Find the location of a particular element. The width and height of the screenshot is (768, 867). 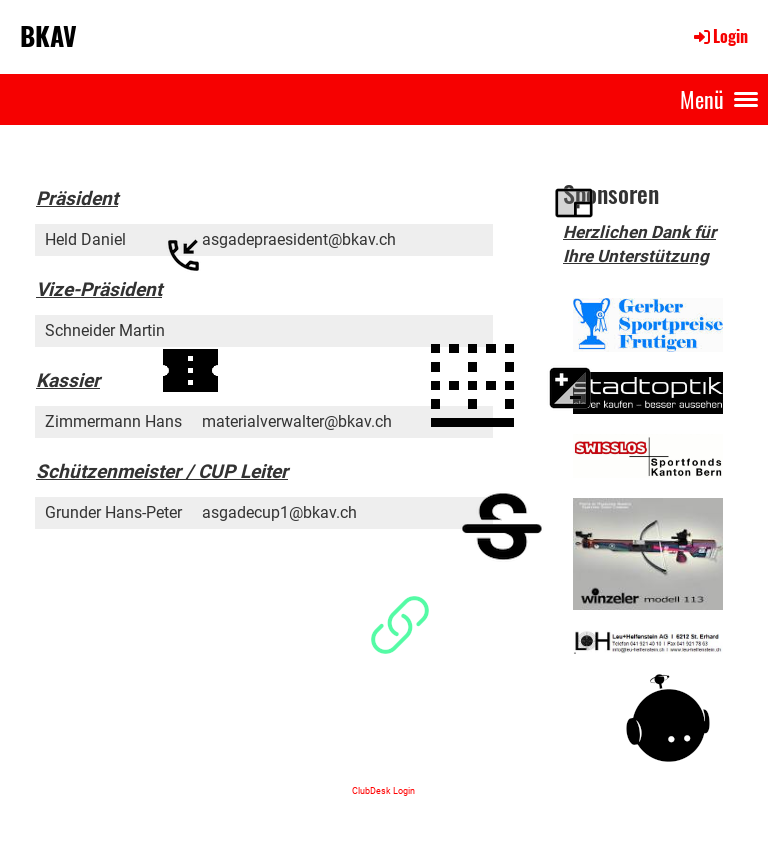

view your tickets or passes is located at coordinates (190, 370).